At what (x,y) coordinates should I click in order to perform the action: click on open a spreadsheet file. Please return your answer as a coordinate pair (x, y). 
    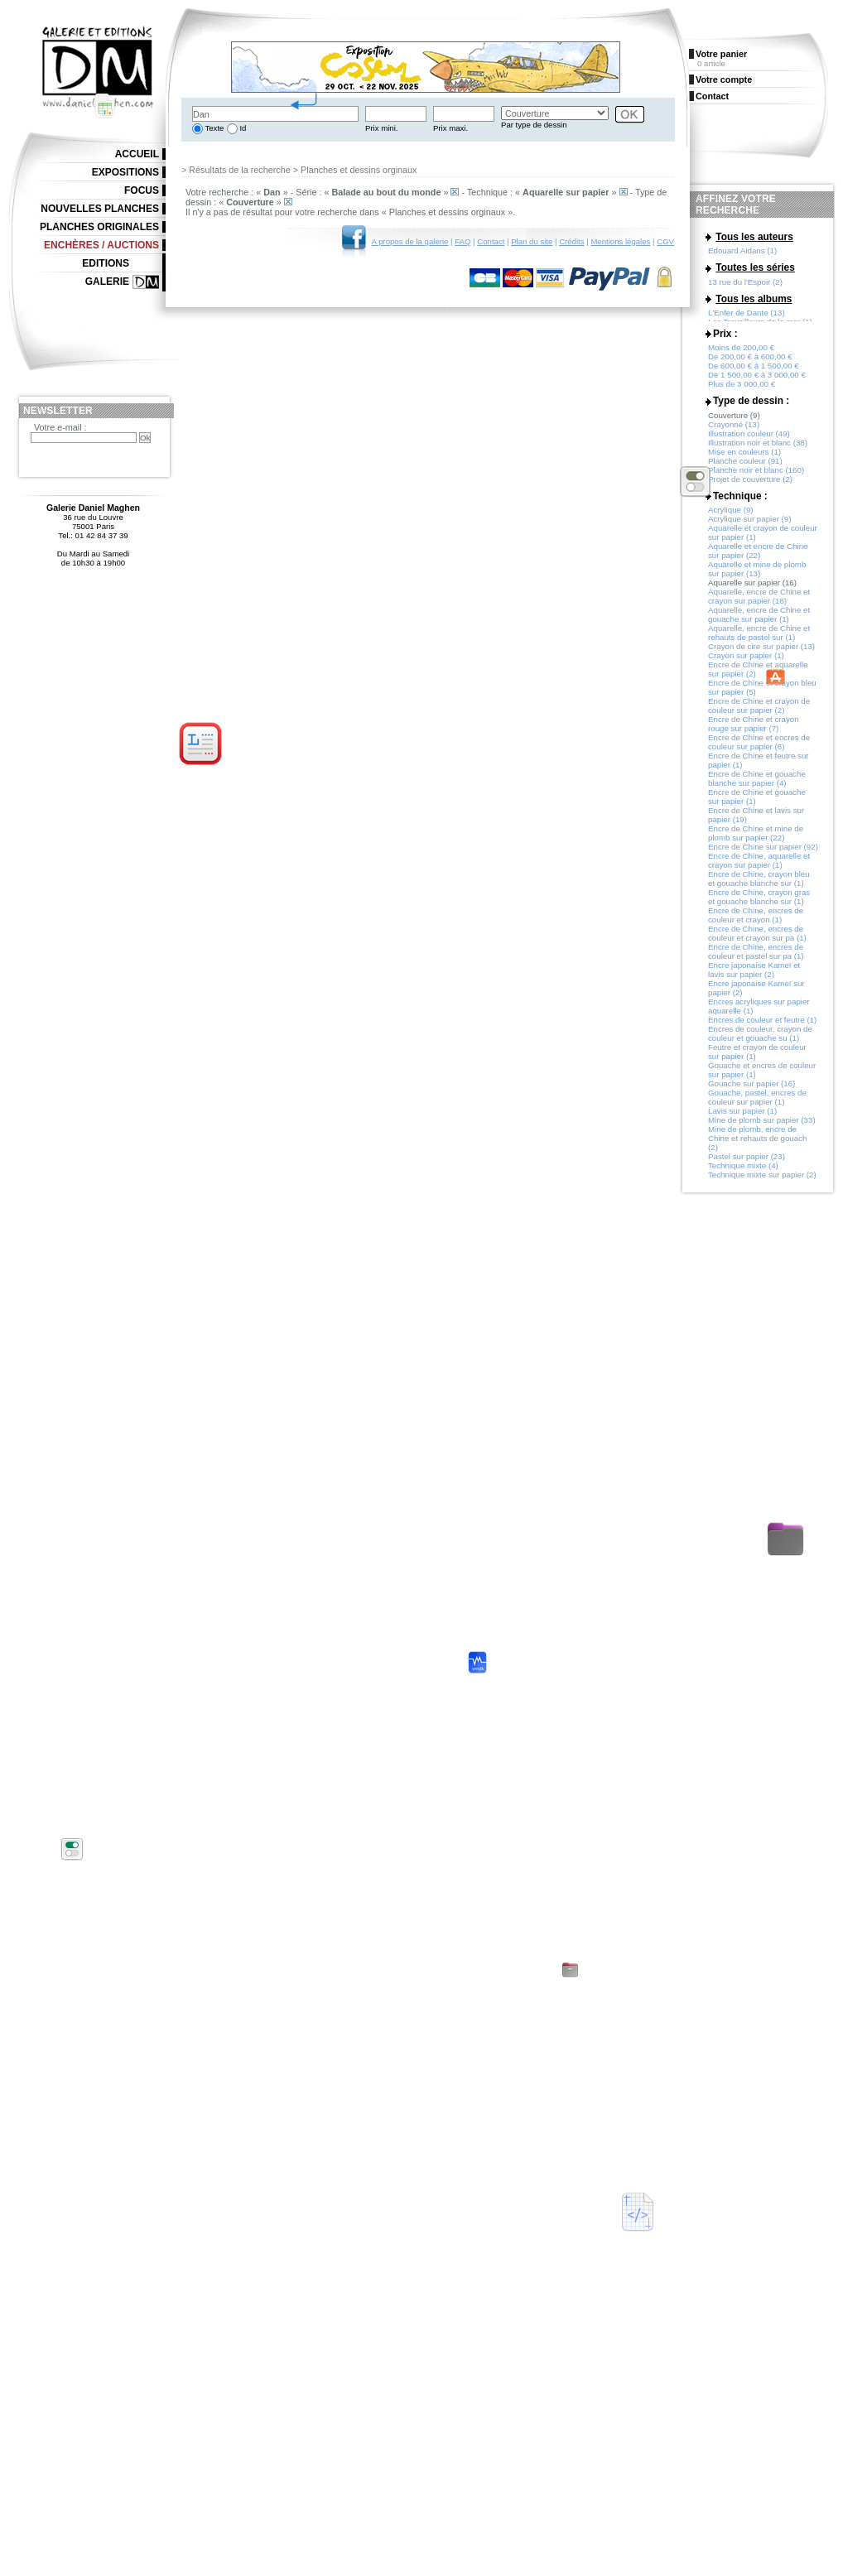
    Looking at the image, I should click on (104, 105).